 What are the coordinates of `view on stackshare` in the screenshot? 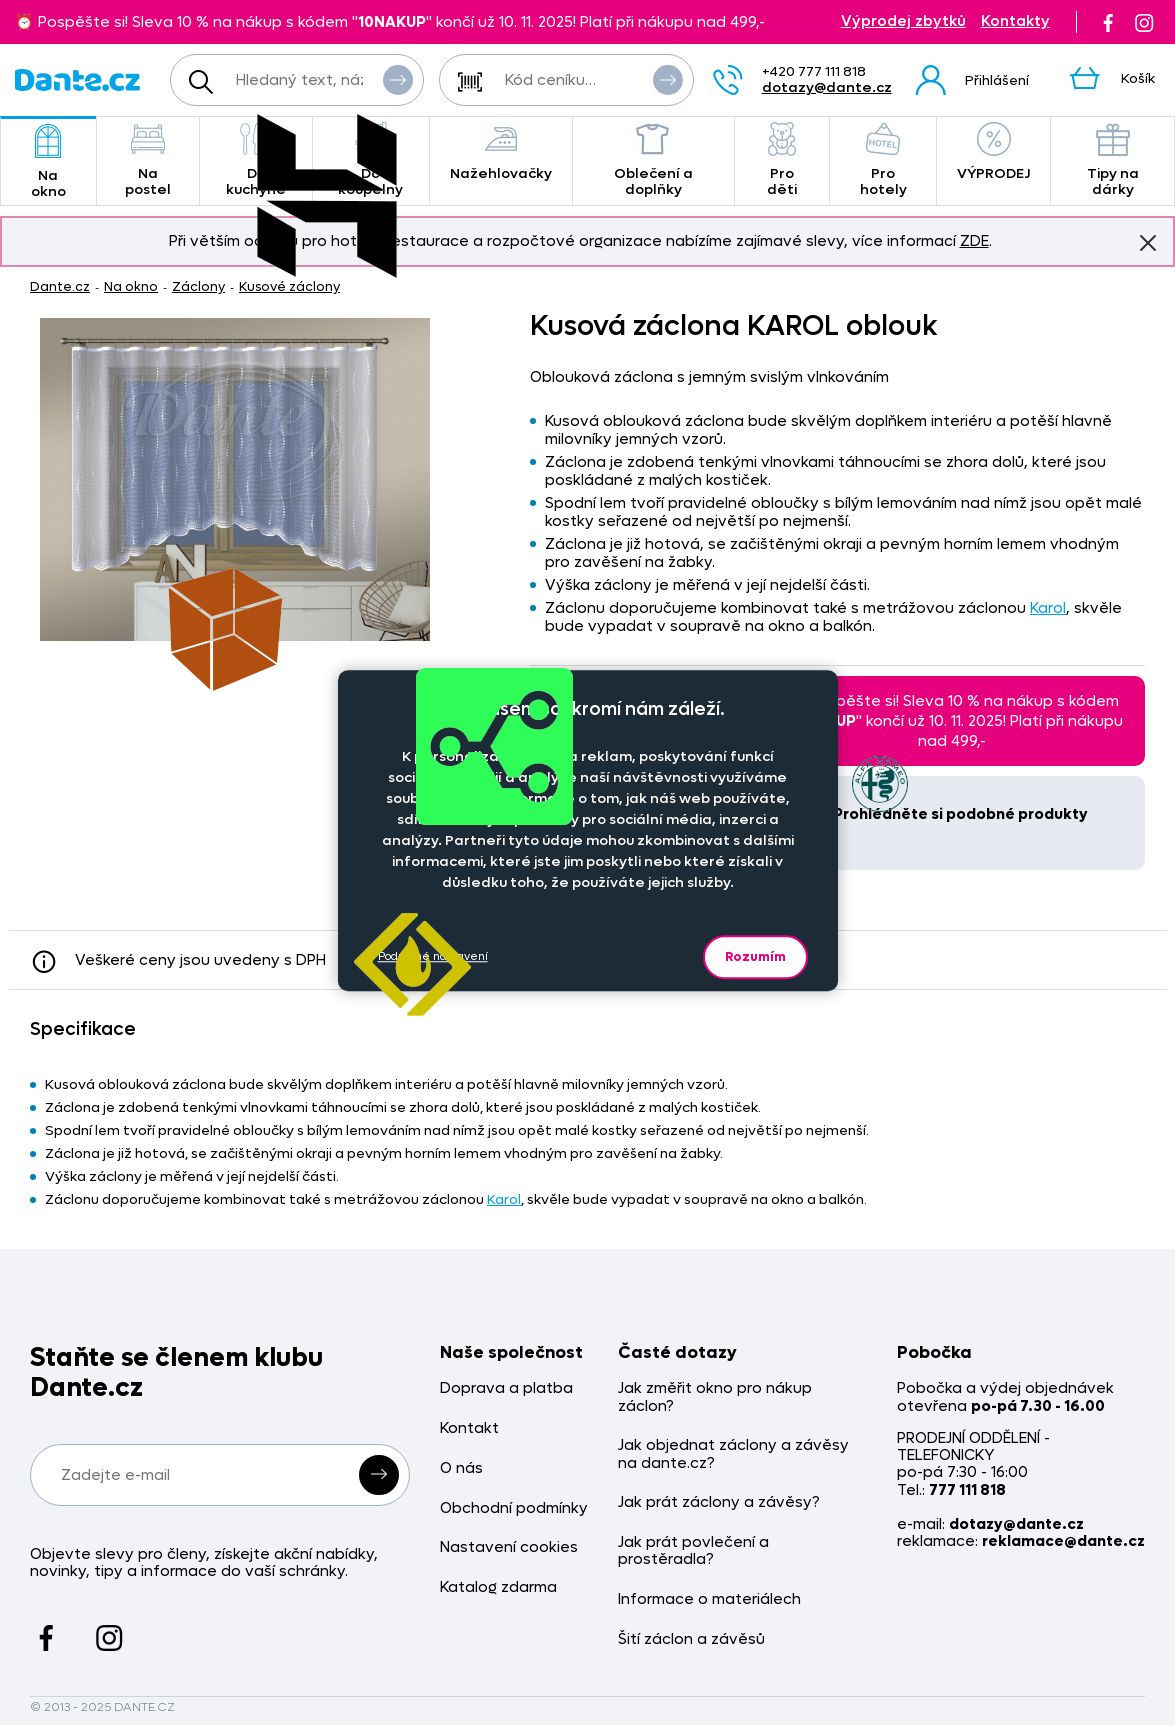 It's located at (494, 746).